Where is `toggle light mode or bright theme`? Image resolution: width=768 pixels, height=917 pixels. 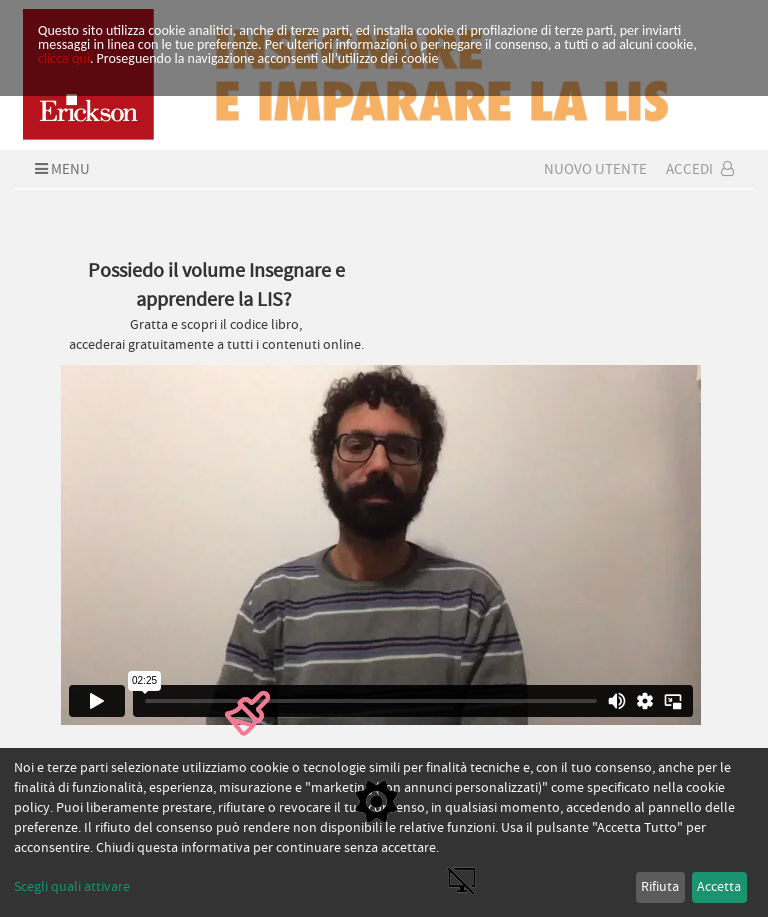 toggle light mode or bright theme is located at coordinates (376, 801).